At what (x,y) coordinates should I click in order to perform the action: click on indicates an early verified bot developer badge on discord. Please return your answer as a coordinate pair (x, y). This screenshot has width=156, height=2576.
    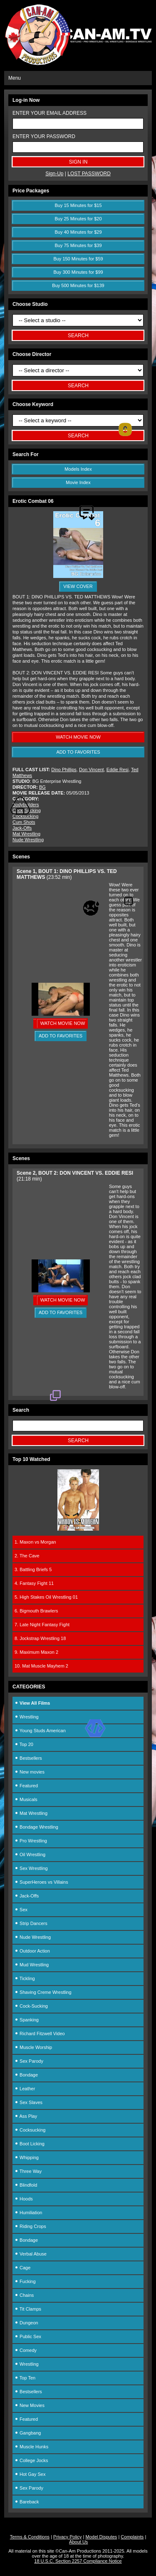
    Looking at the image, I should click on (95, 1728).